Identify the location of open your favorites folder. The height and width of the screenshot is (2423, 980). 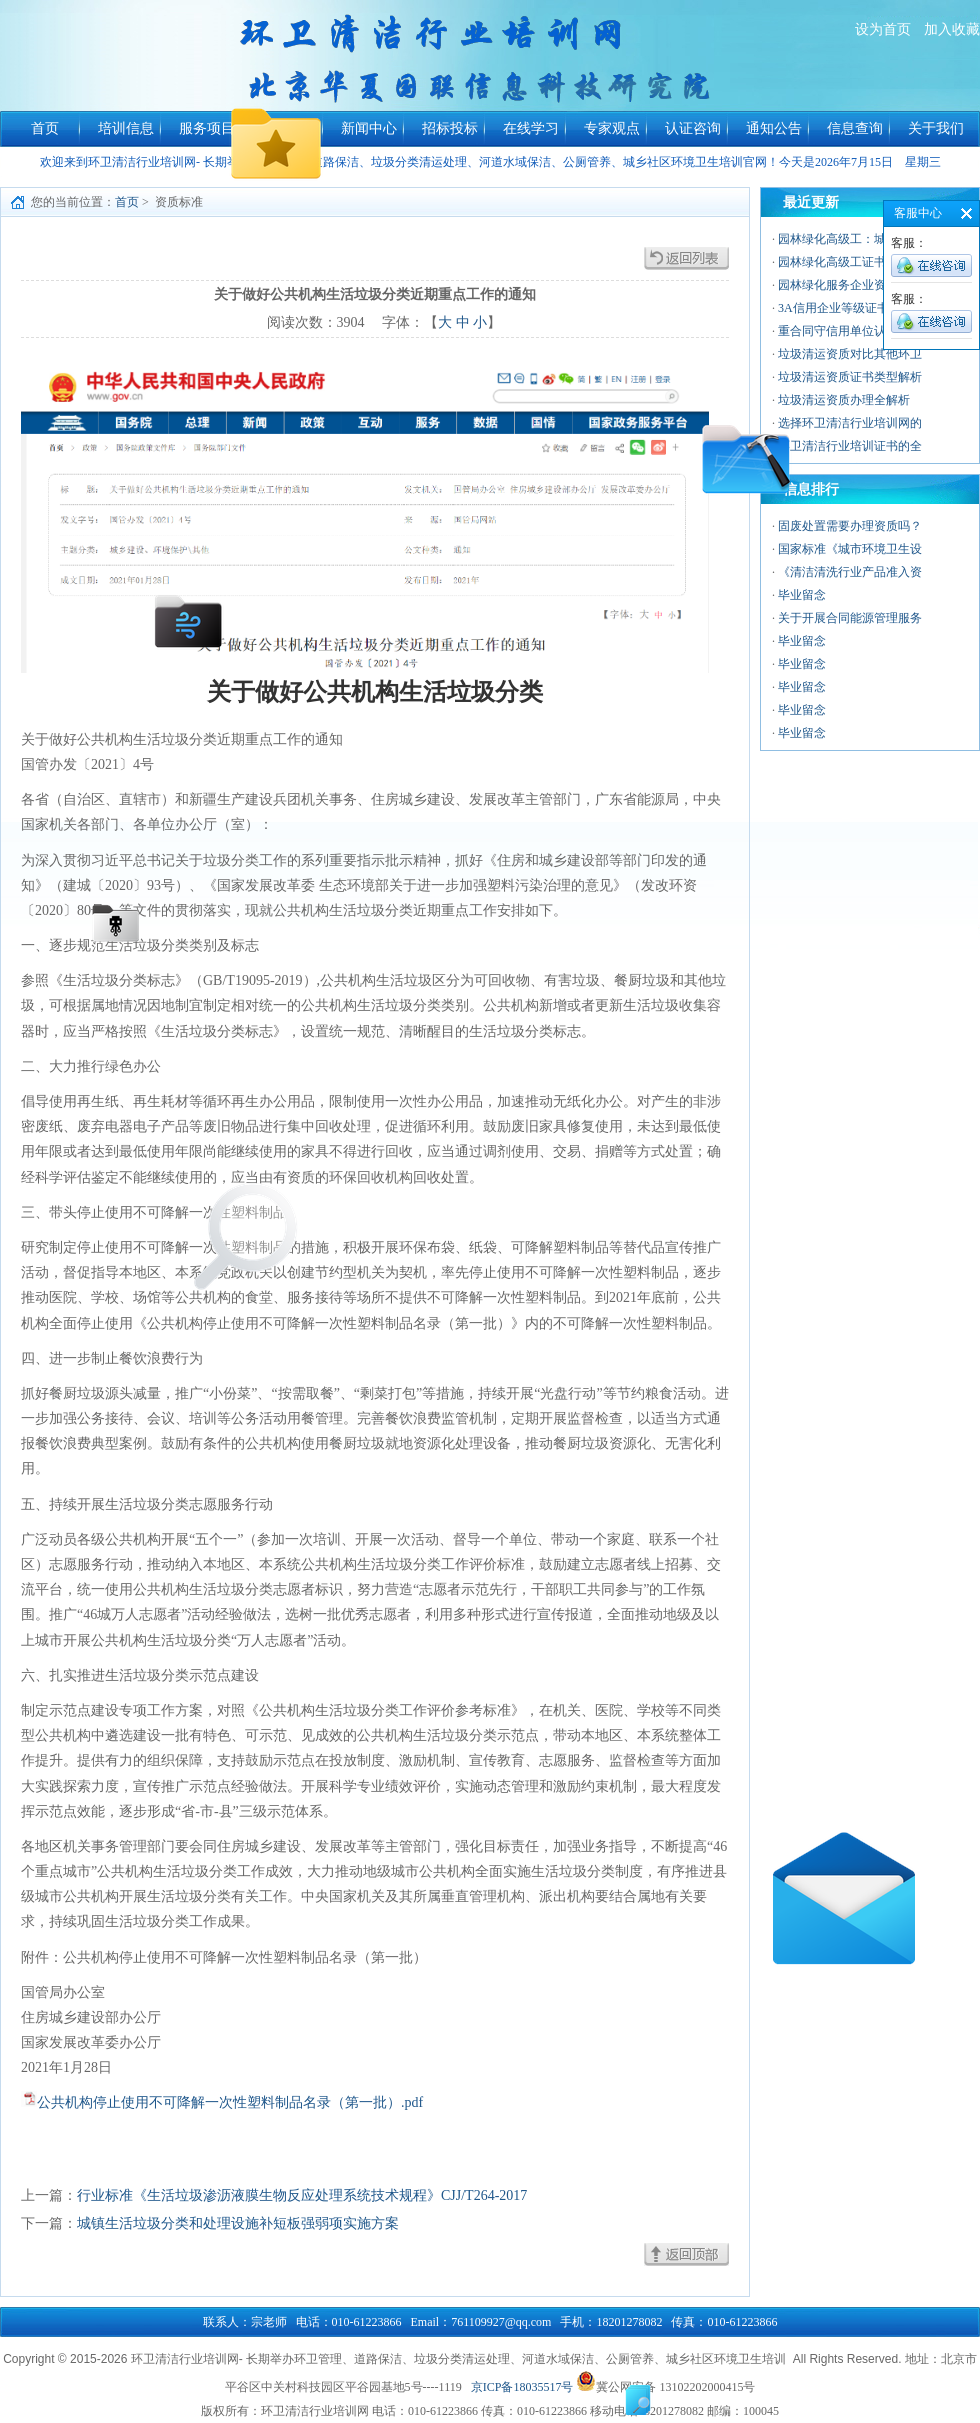
(276, 146).